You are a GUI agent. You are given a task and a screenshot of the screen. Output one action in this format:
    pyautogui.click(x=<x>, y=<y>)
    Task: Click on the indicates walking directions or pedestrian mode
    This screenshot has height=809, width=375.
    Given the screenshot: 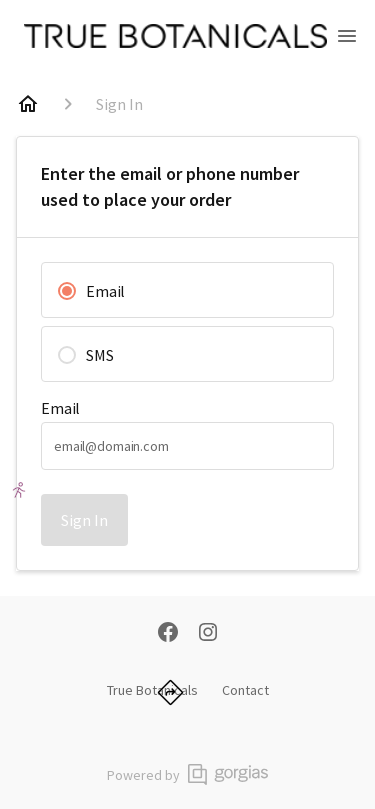 What is the action you would take?
    pyautogui.click(x=19, y=490)
    